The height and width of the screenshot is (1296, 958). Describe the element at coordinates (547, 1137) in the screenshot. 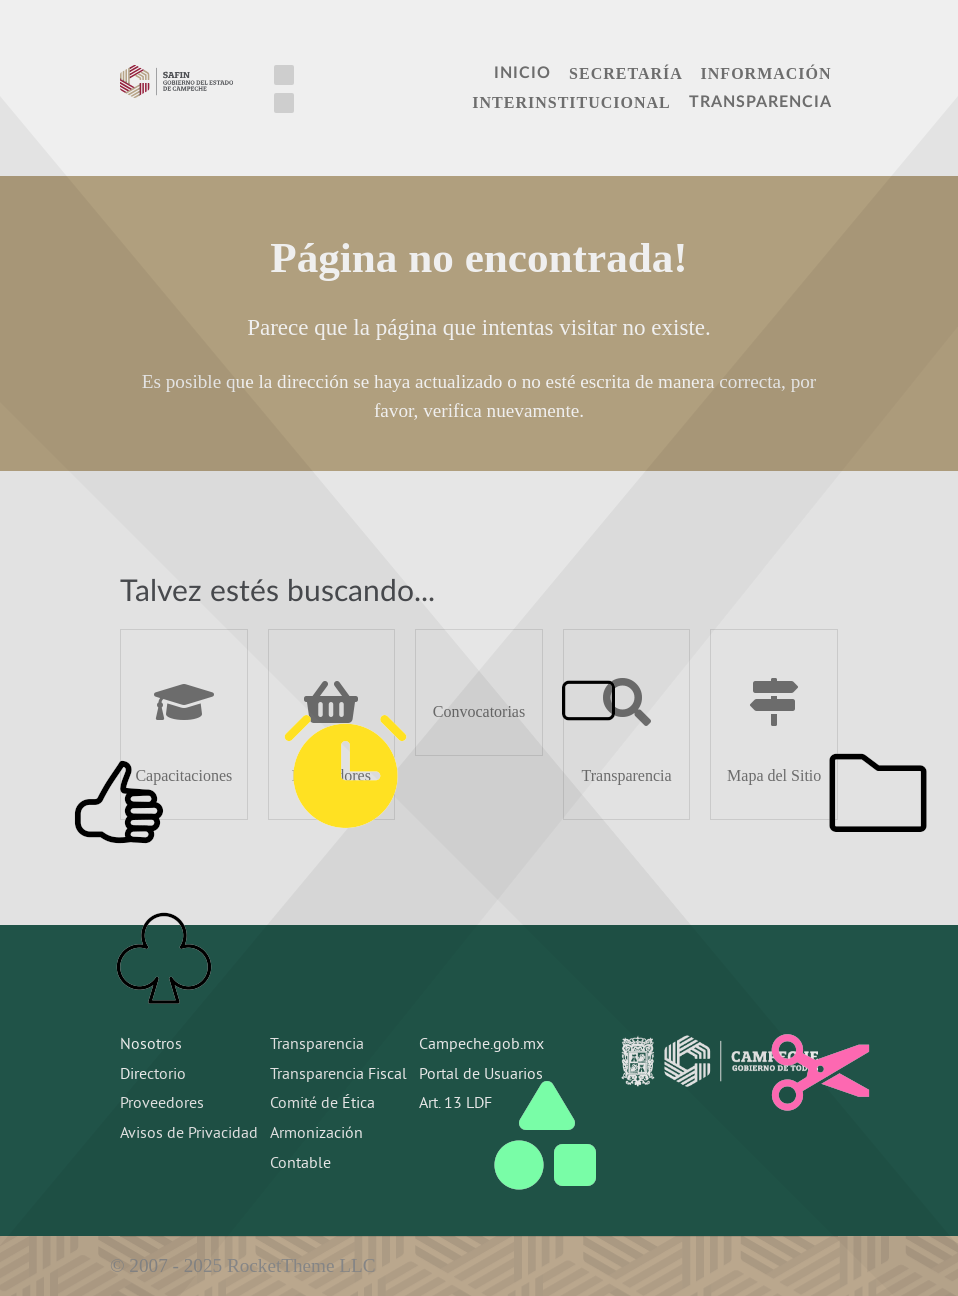

I see `access shape tools or drawing options` at that location.